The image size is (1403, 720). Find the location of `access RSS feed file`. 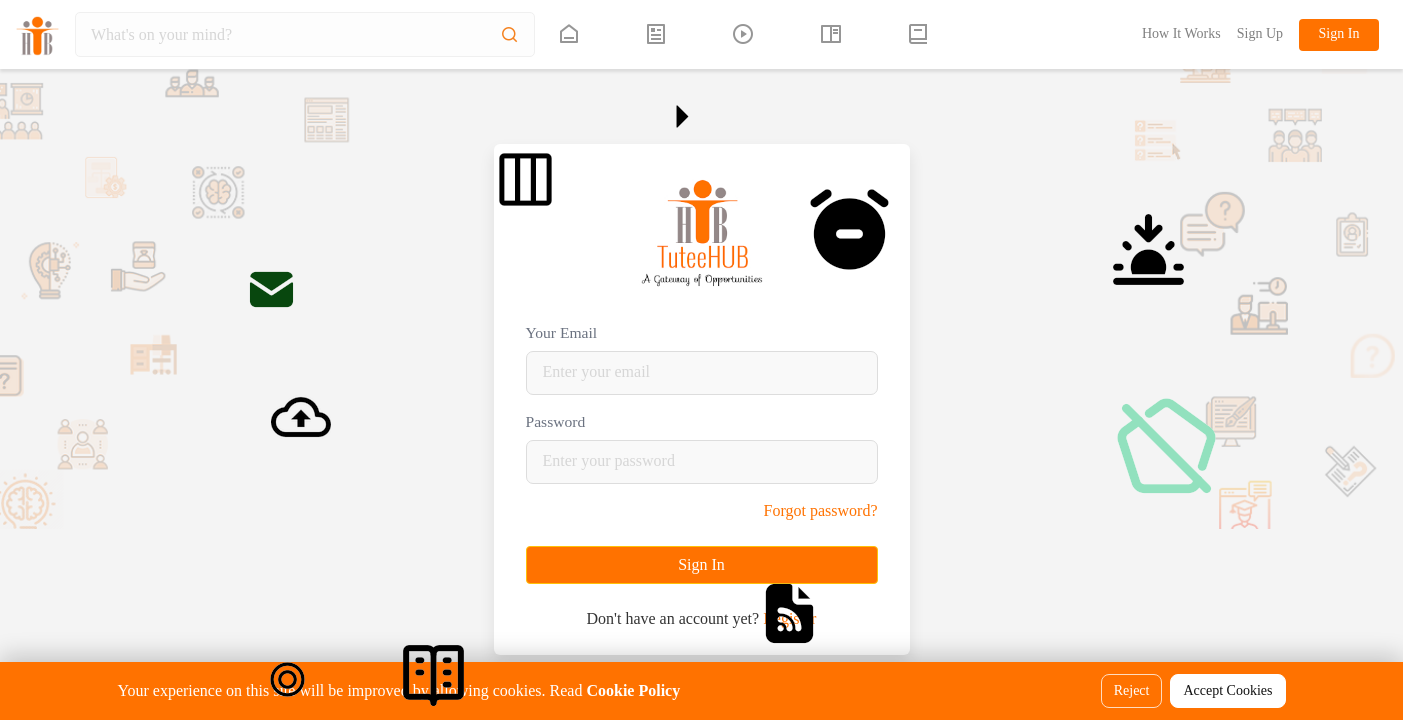

access RSS feed file is located at coordinates (789, 613).